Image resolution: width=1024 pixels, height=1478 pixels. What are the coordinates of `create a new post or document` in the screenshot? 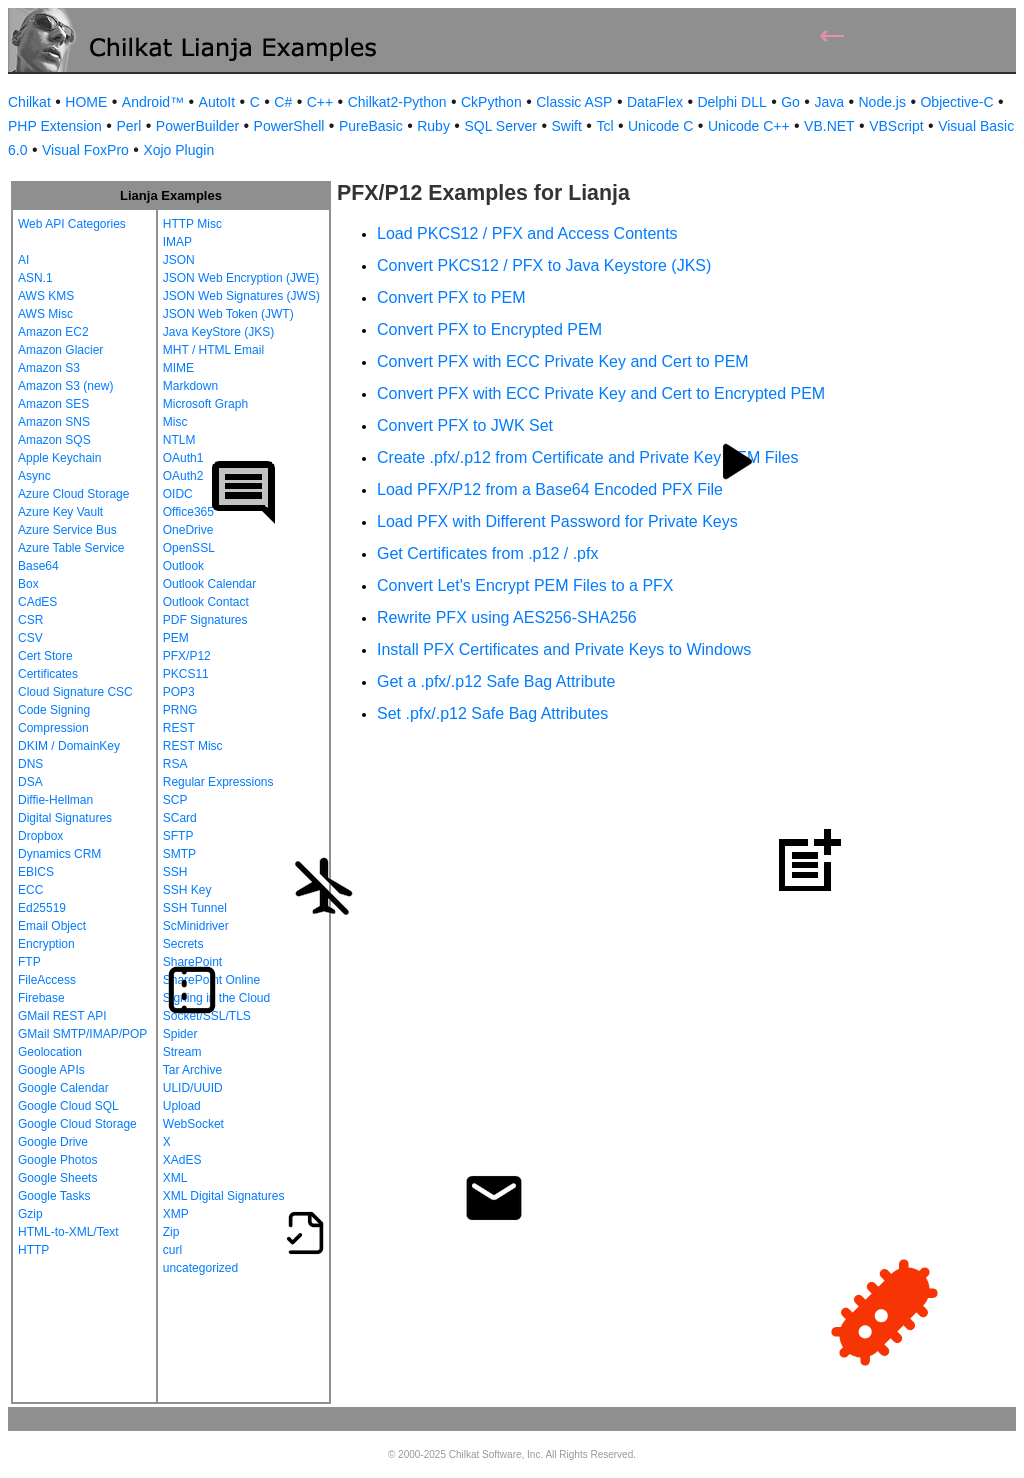 It's located at (808, 862).